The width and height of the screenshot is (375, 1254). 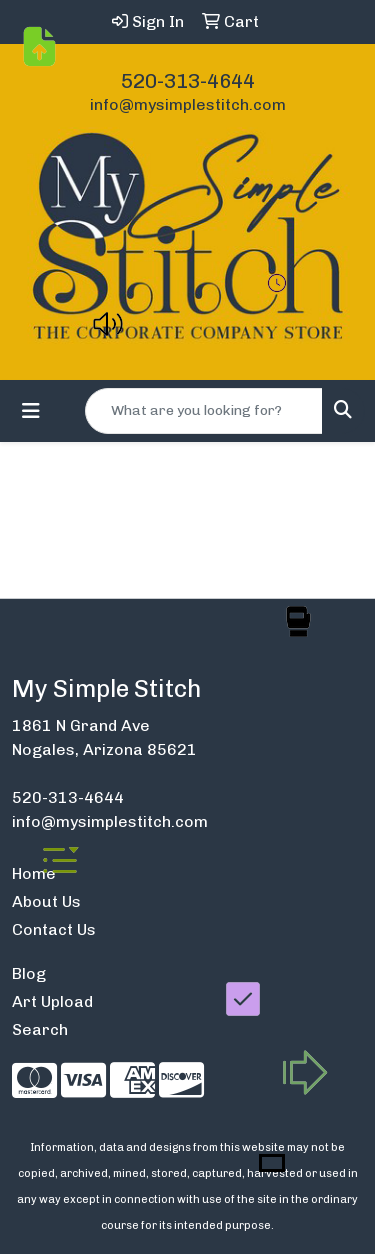 I want to click on access MMA or boxing-related content, so click(x=298, y=621).